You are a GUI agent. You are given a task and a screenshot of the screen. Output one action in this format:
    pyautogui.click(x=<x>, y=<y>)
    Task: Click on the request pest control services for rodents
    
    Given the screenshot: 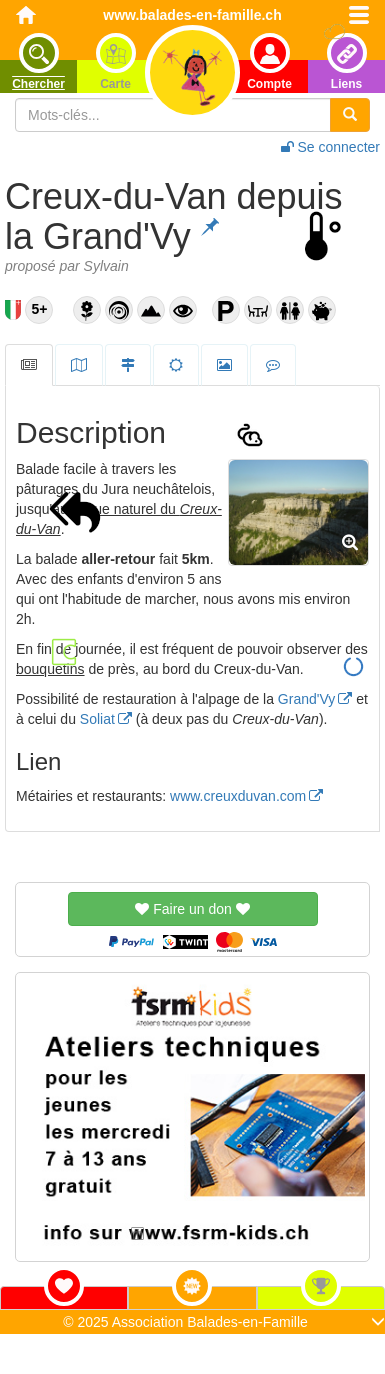 What is the action you would take?
    pyautogui.click(x=250, y=435)
    